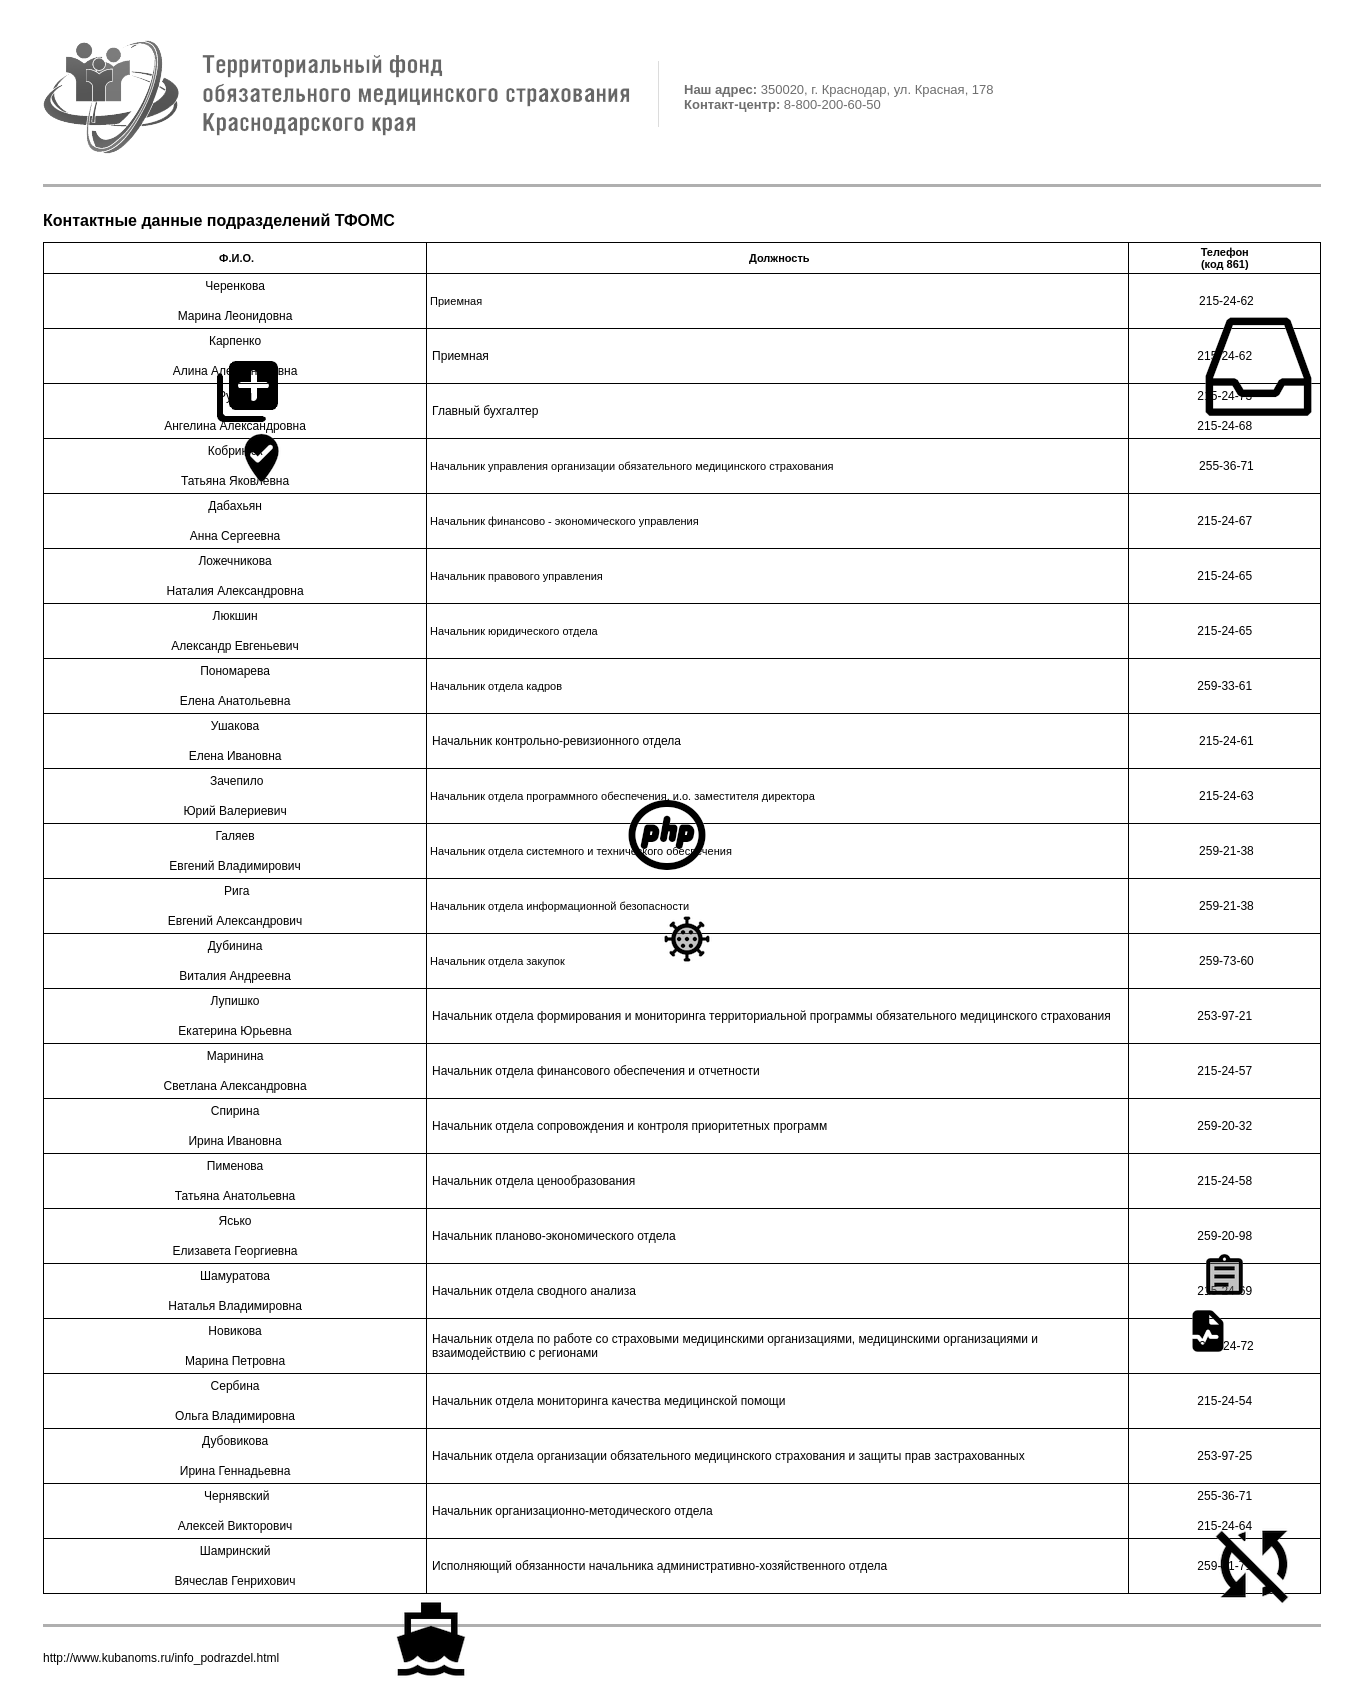 The height and width of the screenshot is (1705, 1364). What do you see at coordinates (431, 1639) in the screenshot?
I see `get directions by ferry or boat` at bounding box center [431, 1639].